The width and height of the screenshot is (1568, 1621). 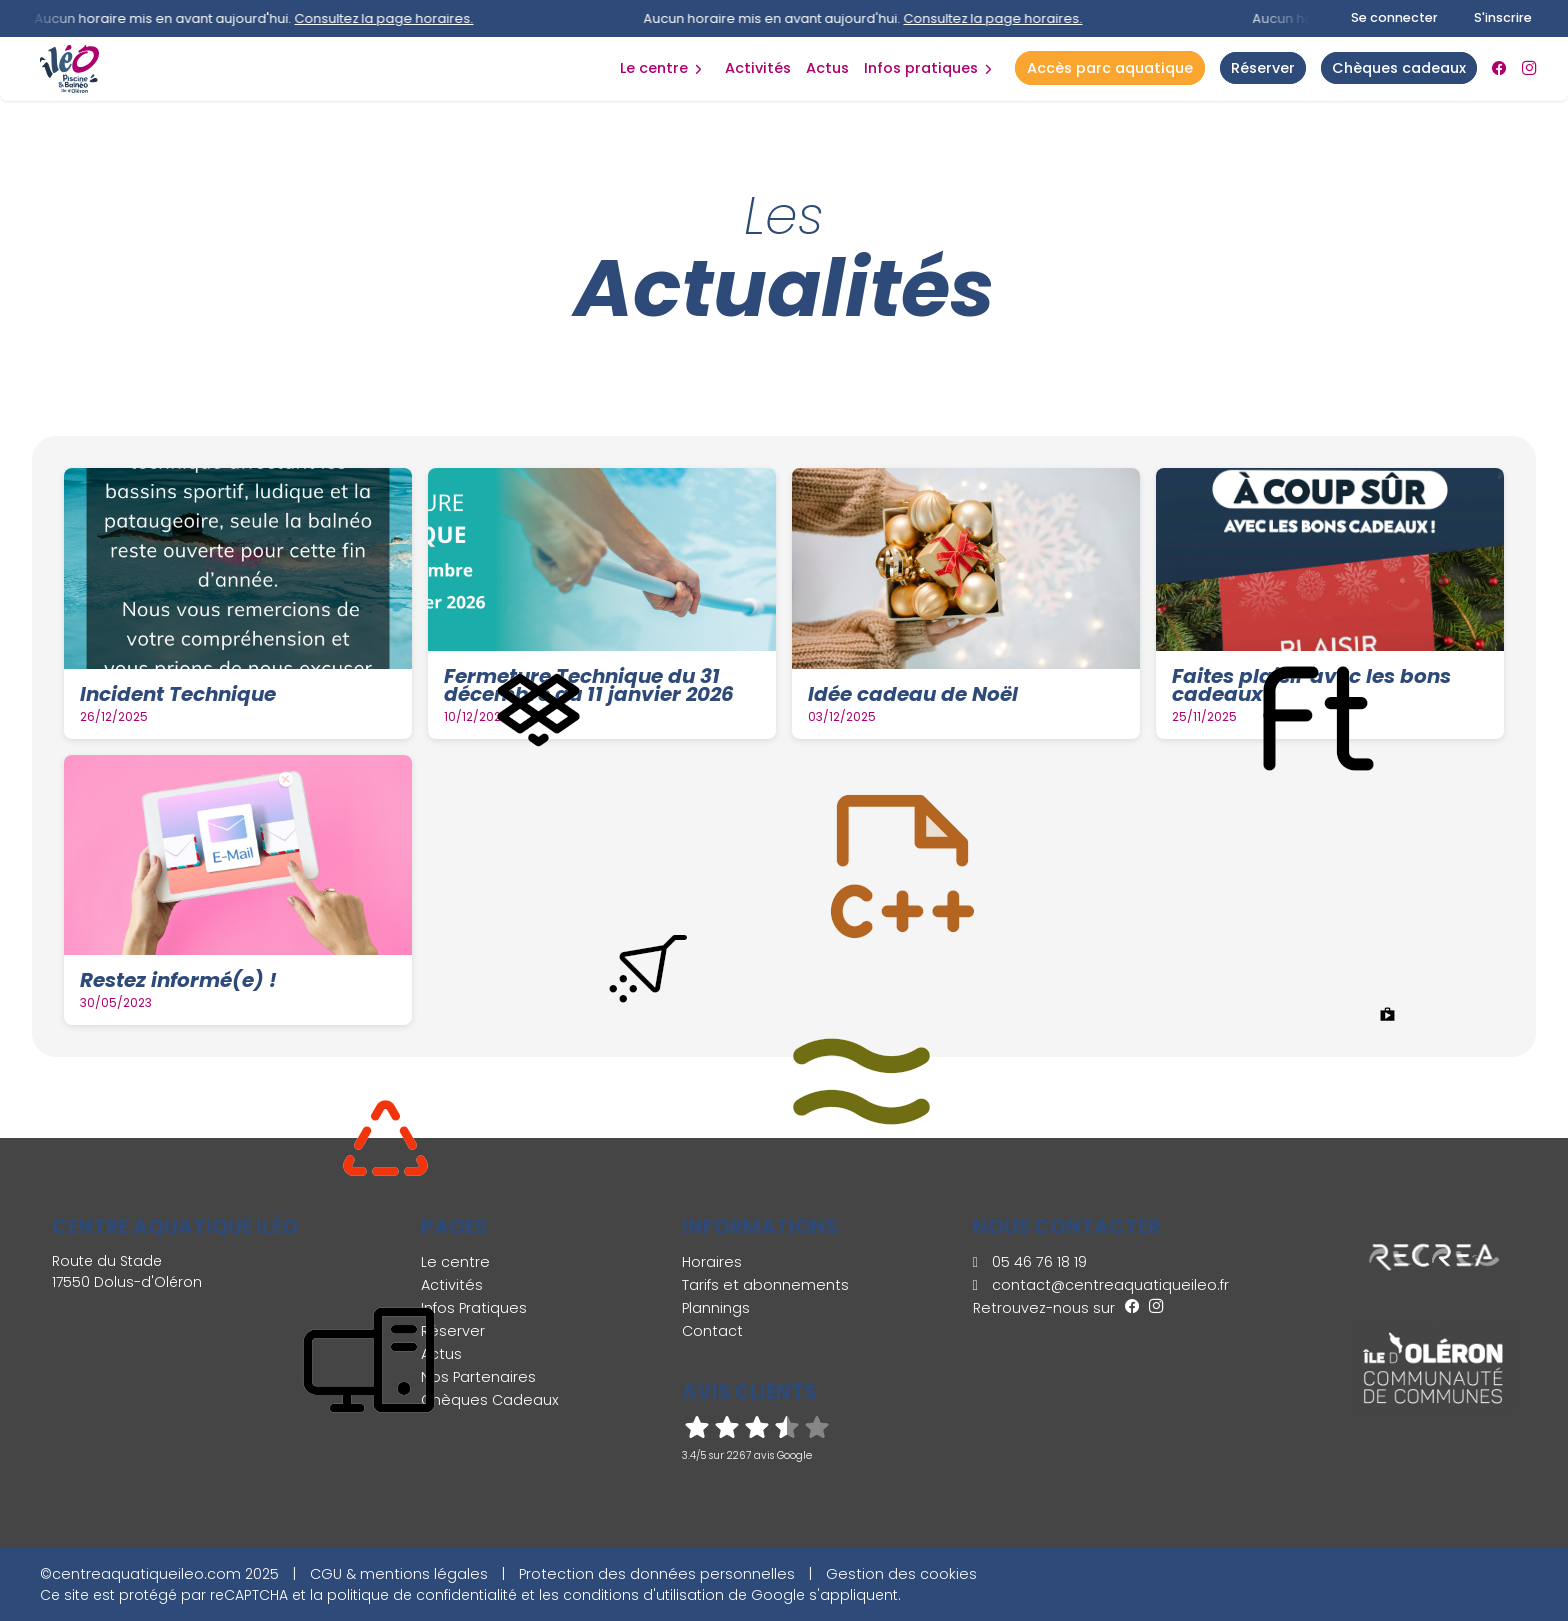 What do you see at coordinates (902, 872) in the screenshot?
I see `a C++ source code file` at bounding box center [902, 872].